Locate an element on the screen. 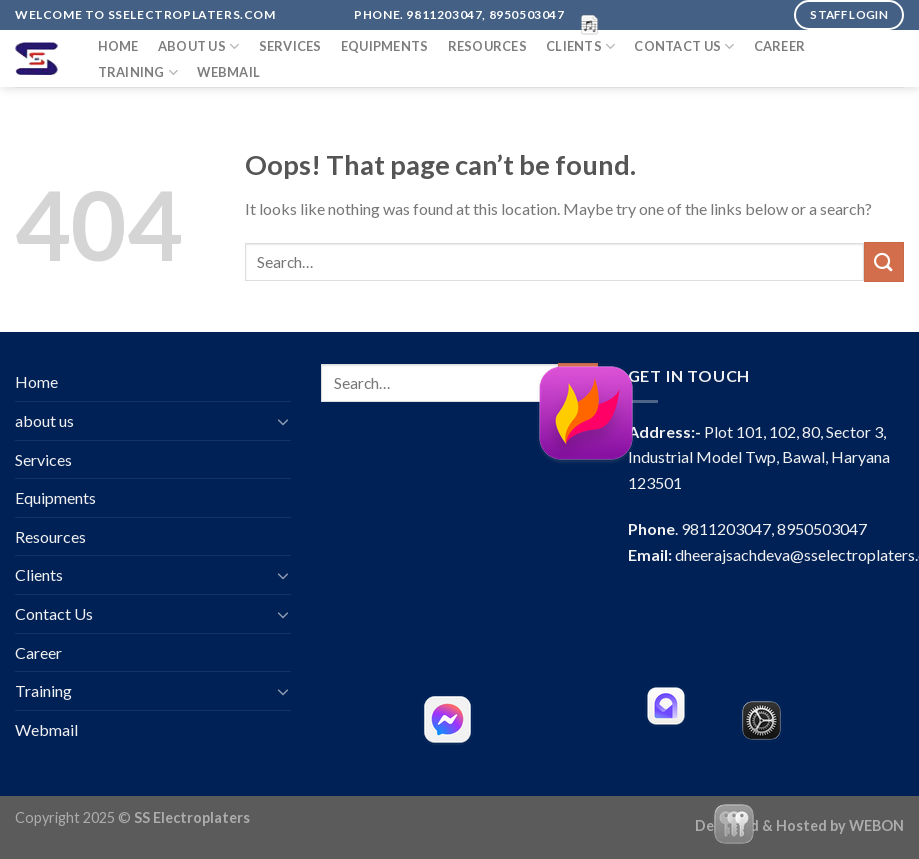 This screenshot has height=859, width=919. open flameshot screenshot tool is located at coordinates (586, 413).